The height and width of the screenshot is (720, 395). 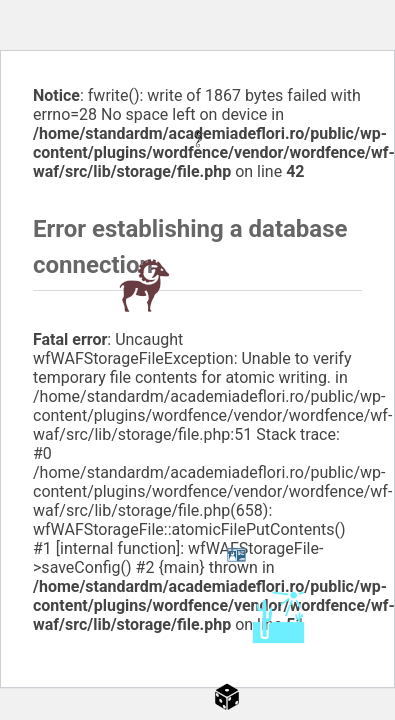 I want to click on represents the Aries zodiac sign, so click(x=144, y=285).